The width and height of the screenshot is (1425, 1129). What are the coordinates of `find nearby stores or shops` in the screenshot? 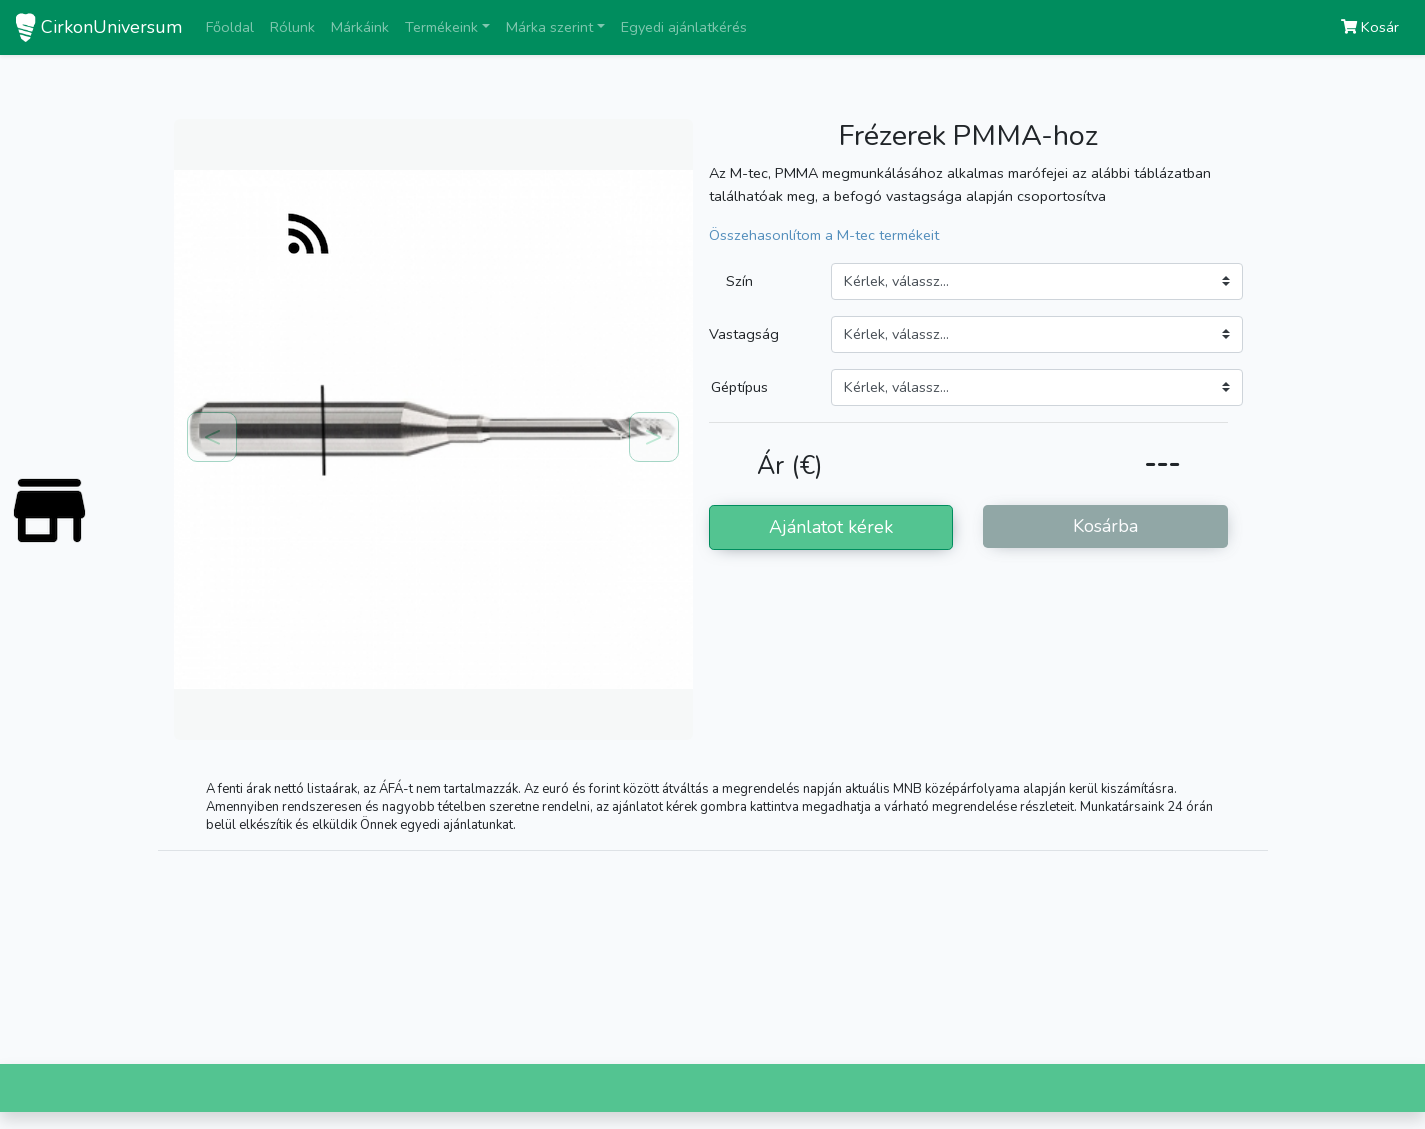 It's located at (49, 510).